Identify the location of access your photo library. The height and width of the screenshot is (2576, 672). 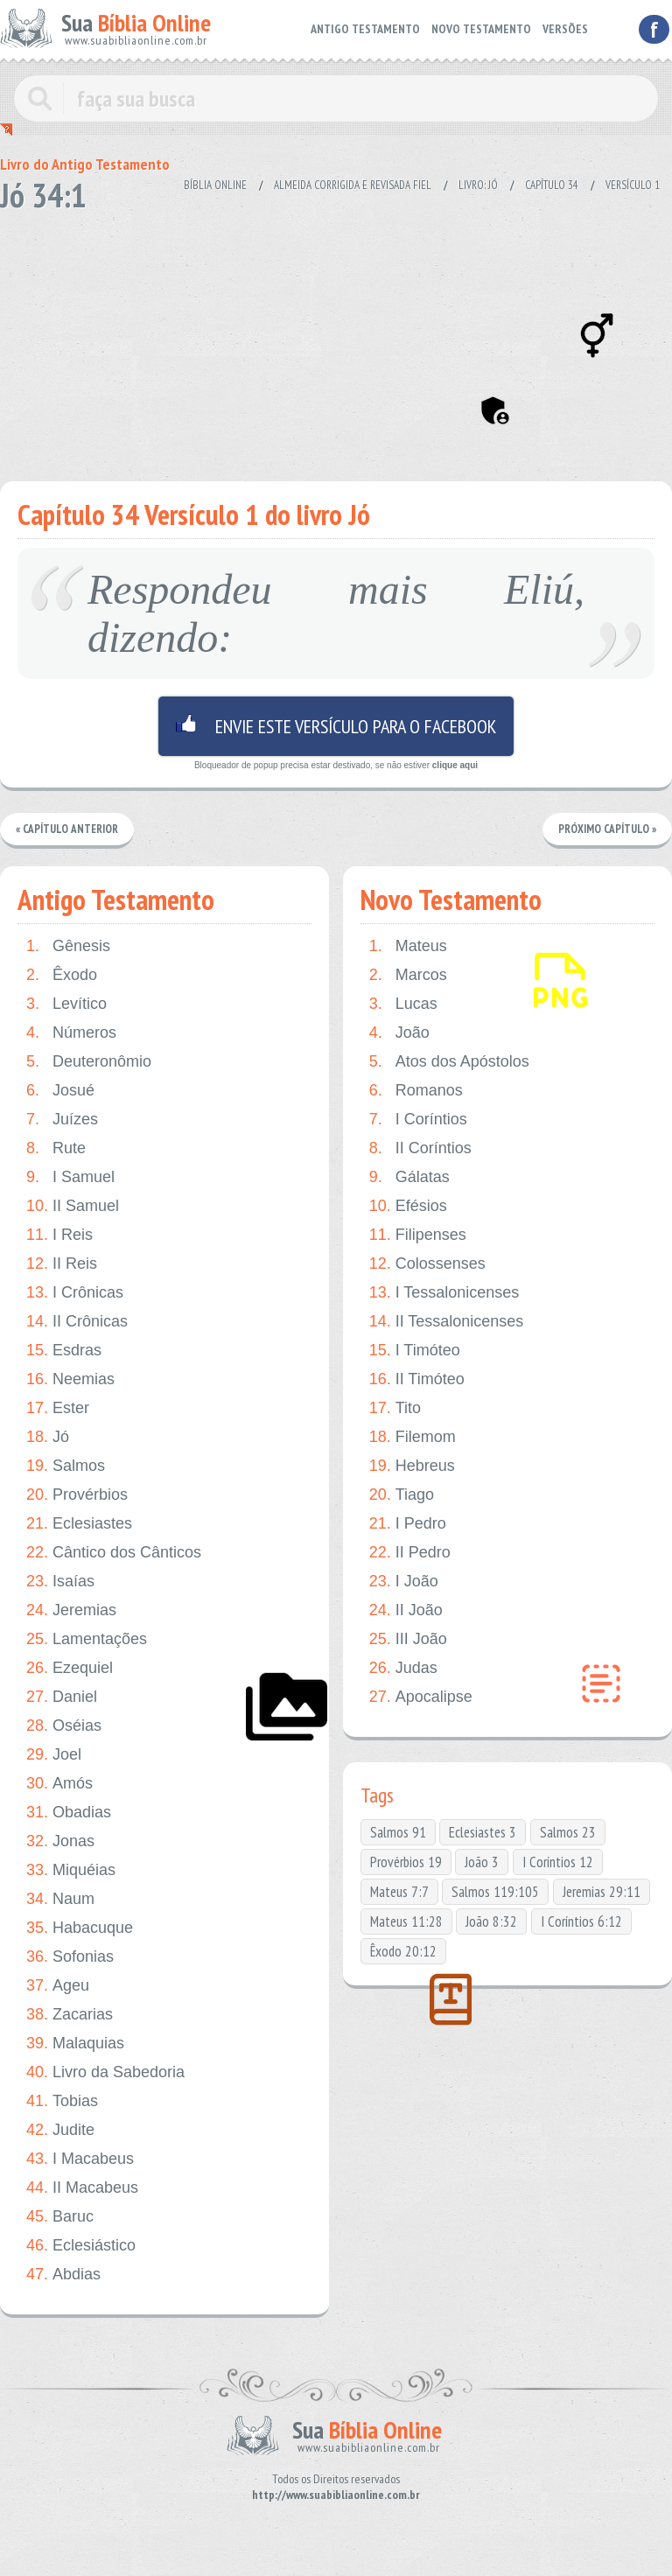
(286, 1706).